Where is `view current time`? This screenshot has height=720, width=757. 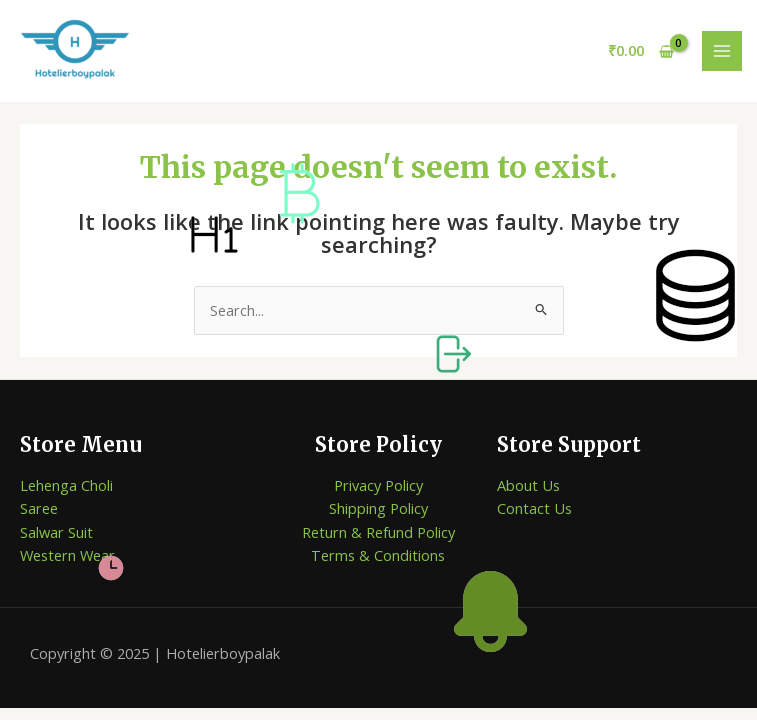
view current time is located at coordinates (111, 568).